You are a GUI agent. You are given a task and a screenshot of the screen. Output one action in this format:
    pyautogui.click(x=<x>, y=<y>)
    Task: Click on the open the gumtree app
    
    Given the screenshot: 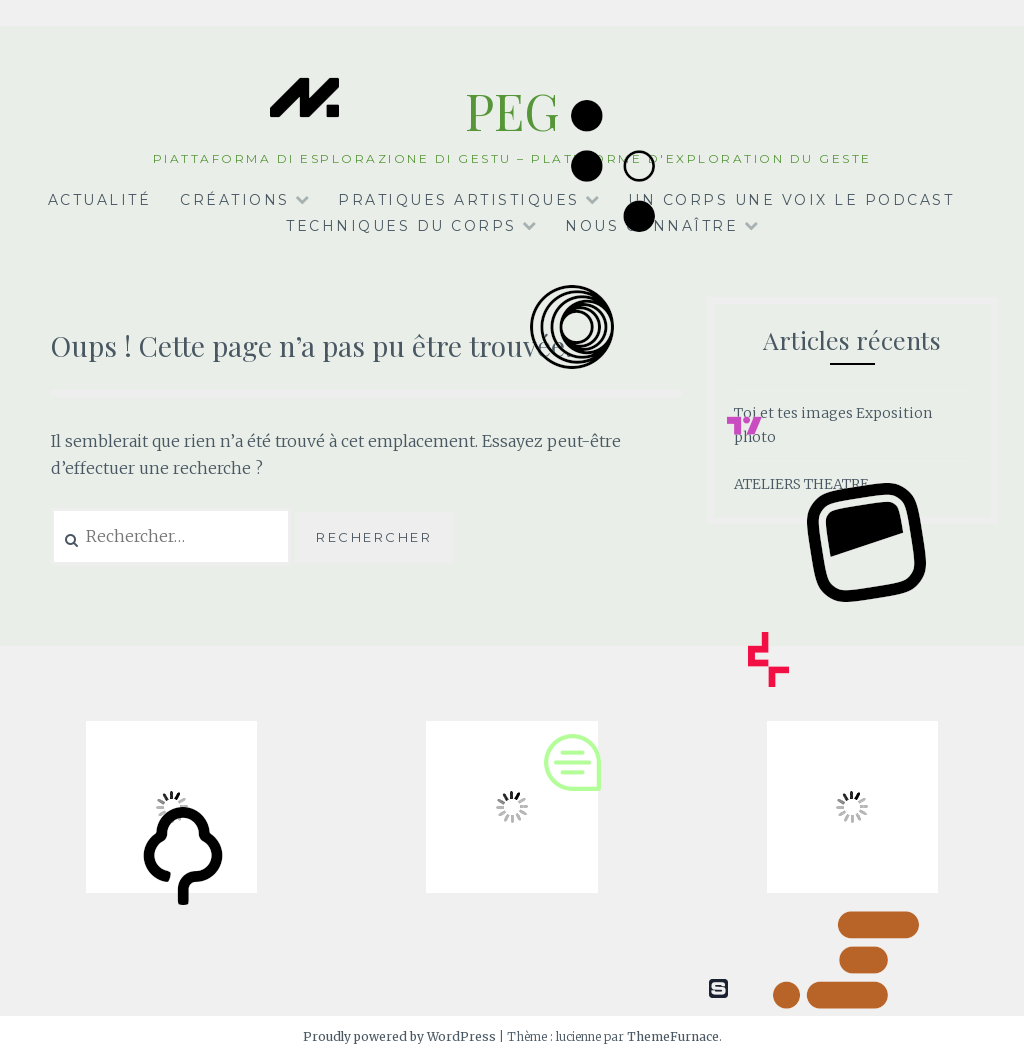 What is the action you would take?
    pyautogui.click(x=183, y=856)
    